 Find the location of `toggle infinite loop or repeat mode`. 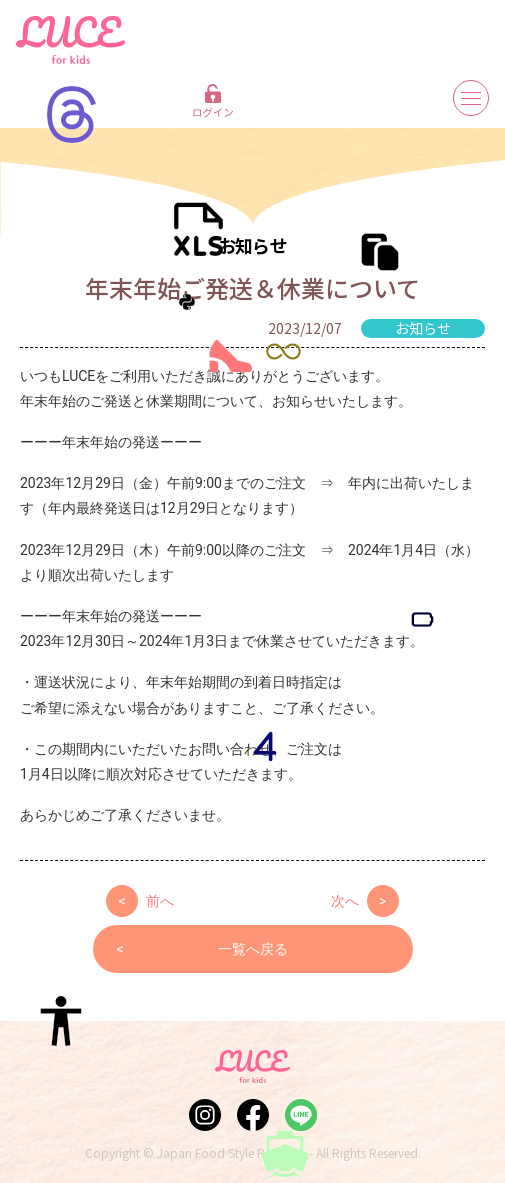

toggle infinite loop or repeat mode is located at coordinates (283, 351).